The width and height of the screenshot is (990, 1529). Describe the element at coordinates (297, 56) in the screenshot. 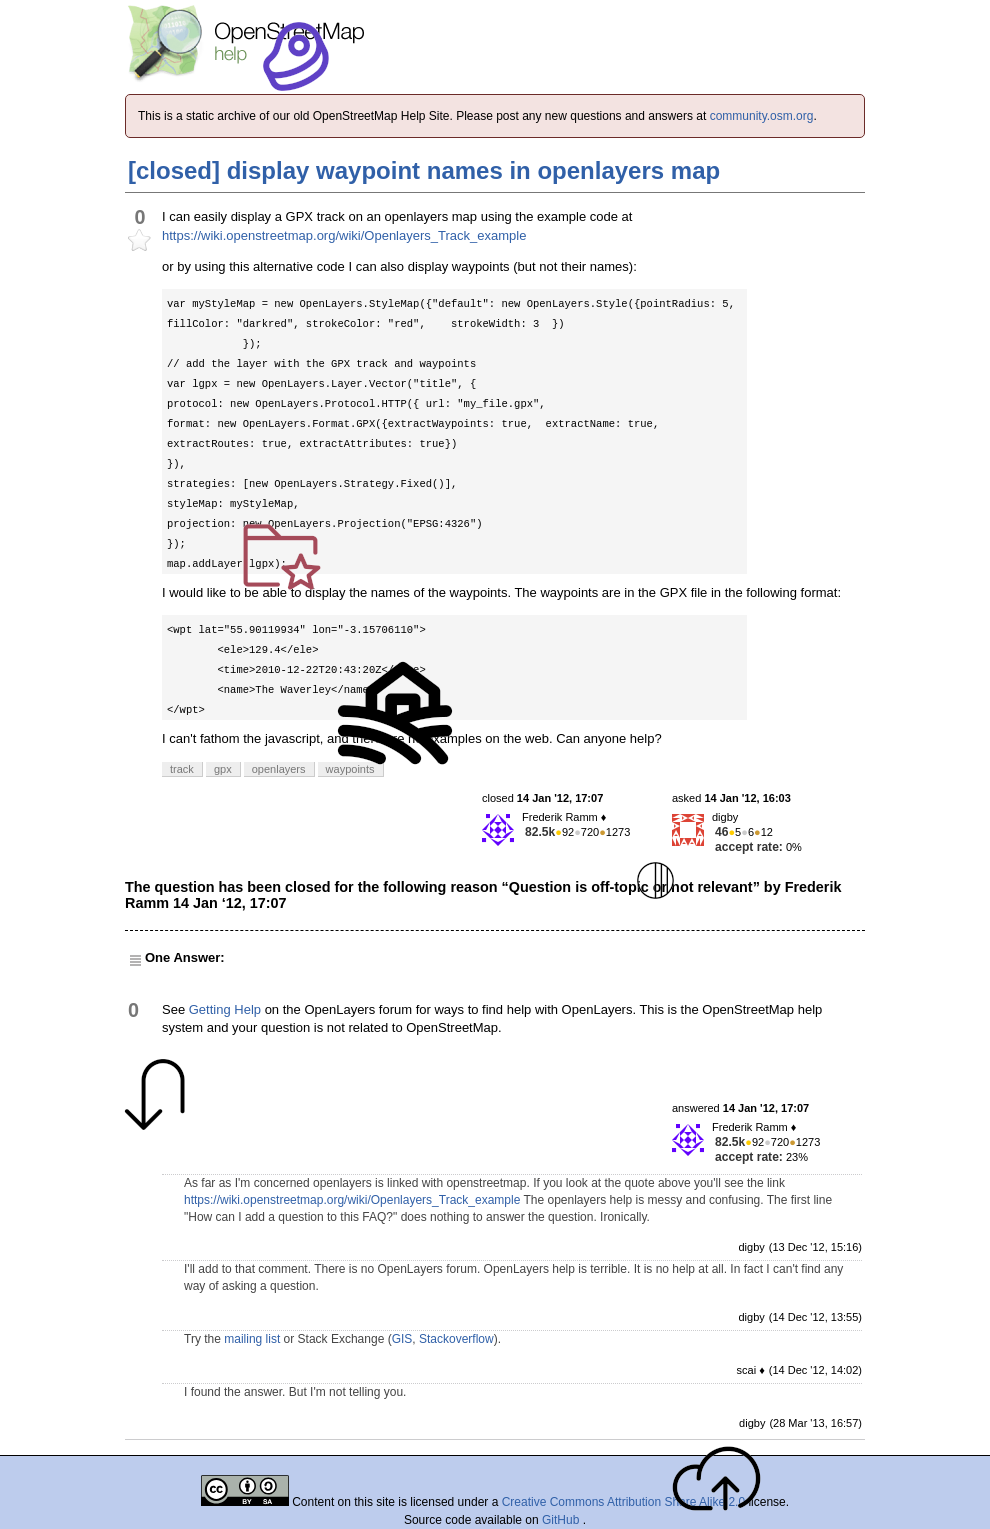

I see `filter recipes by beef or red meat` at that location.